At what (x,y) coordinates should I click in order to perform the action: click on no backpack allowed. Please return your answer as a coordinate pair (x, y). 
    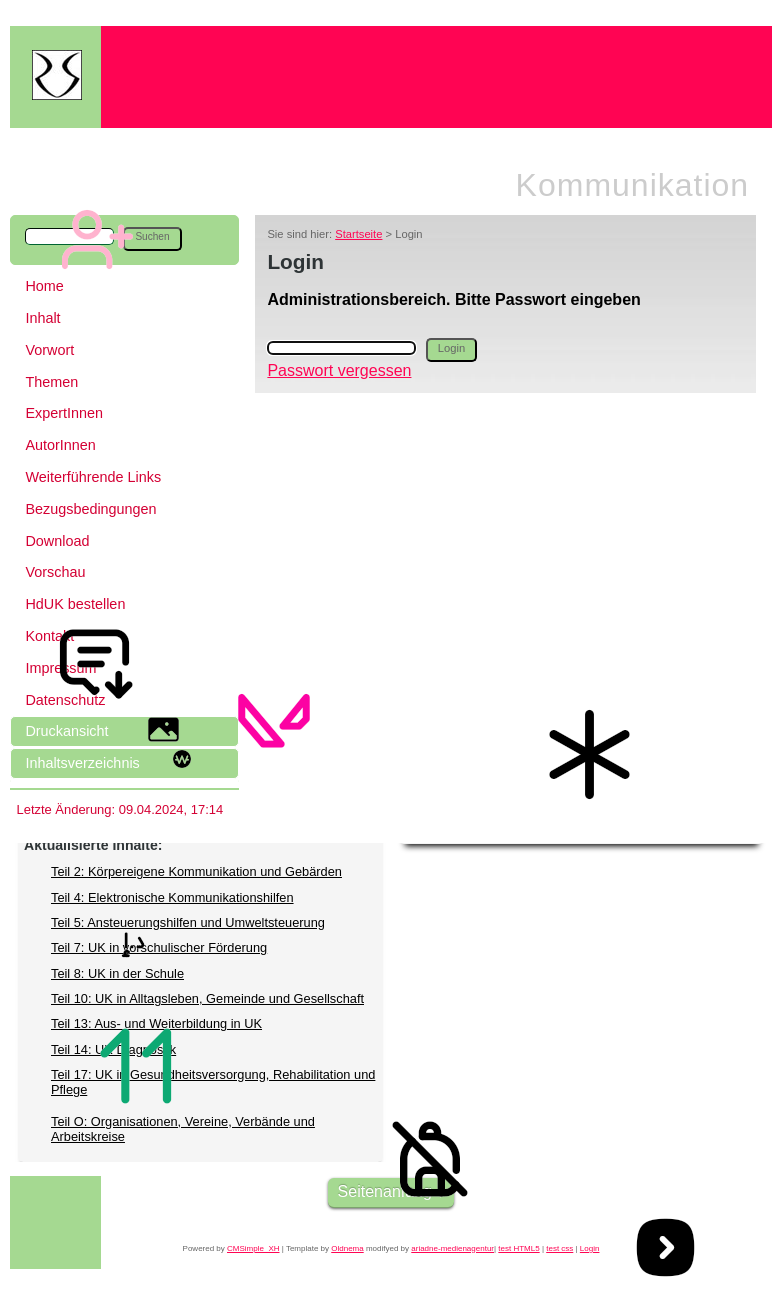
    Looking at the image, I should click on (430, 1159).